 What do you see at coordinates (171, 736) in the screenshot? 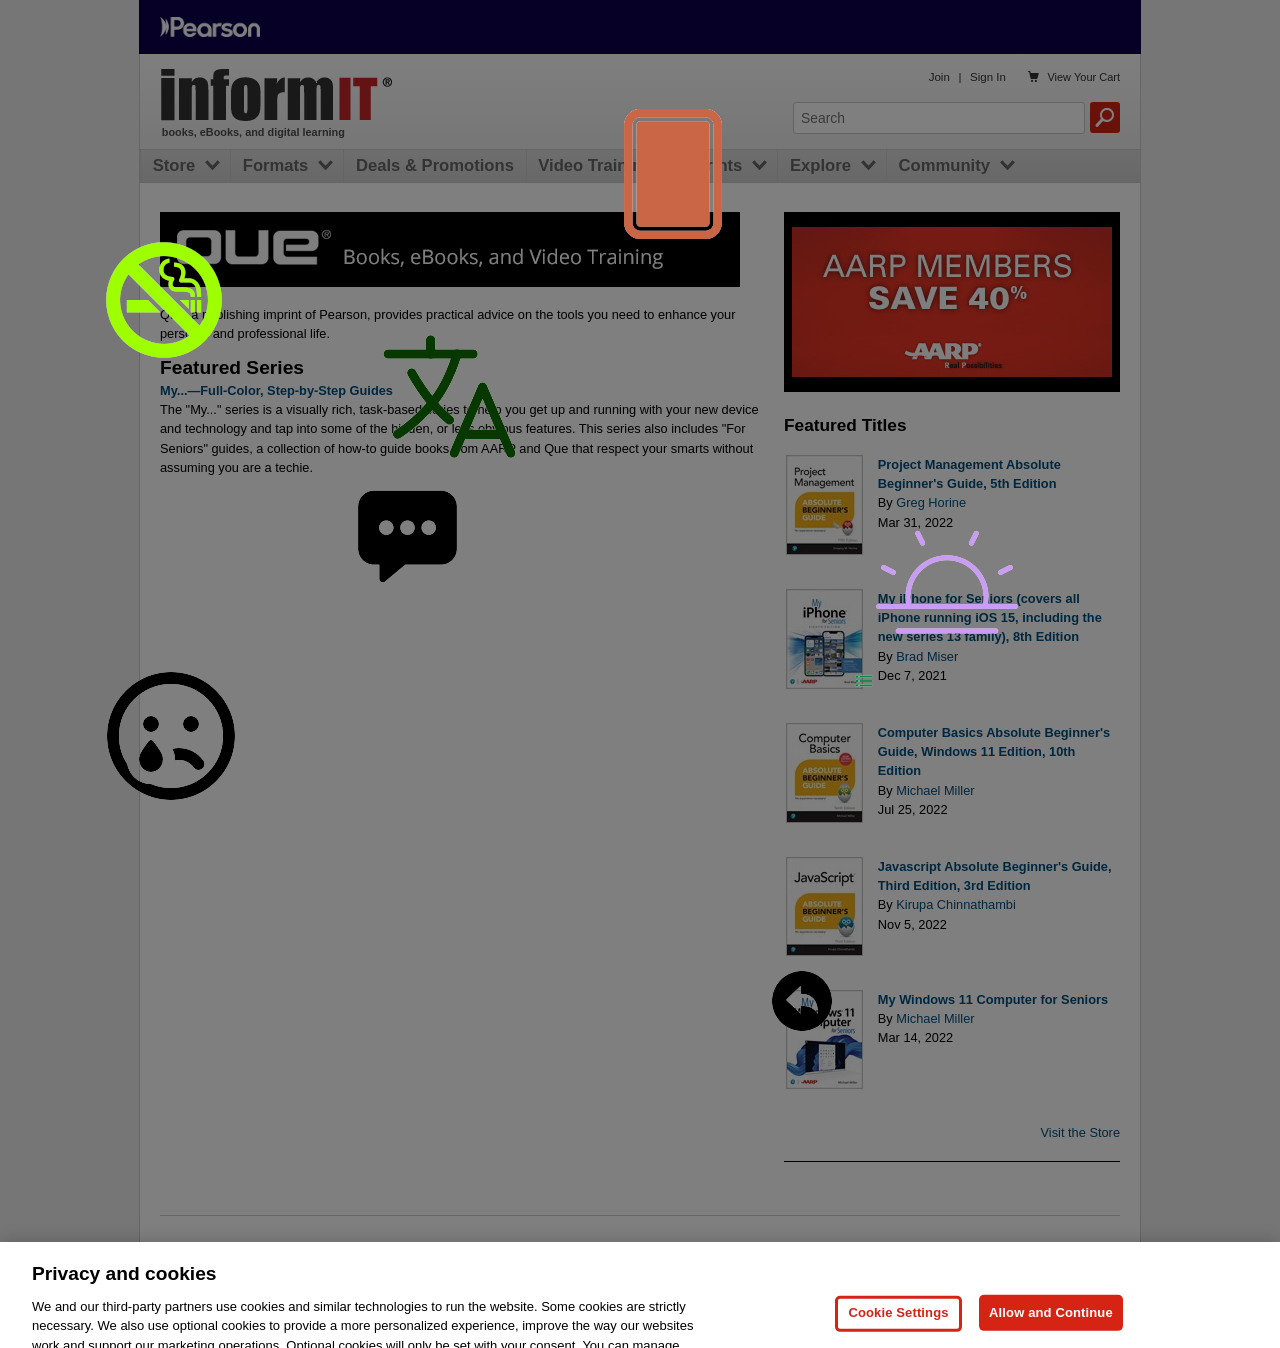
I see `indicates a sad or negative emotional state` at bounding box center [171, 736].